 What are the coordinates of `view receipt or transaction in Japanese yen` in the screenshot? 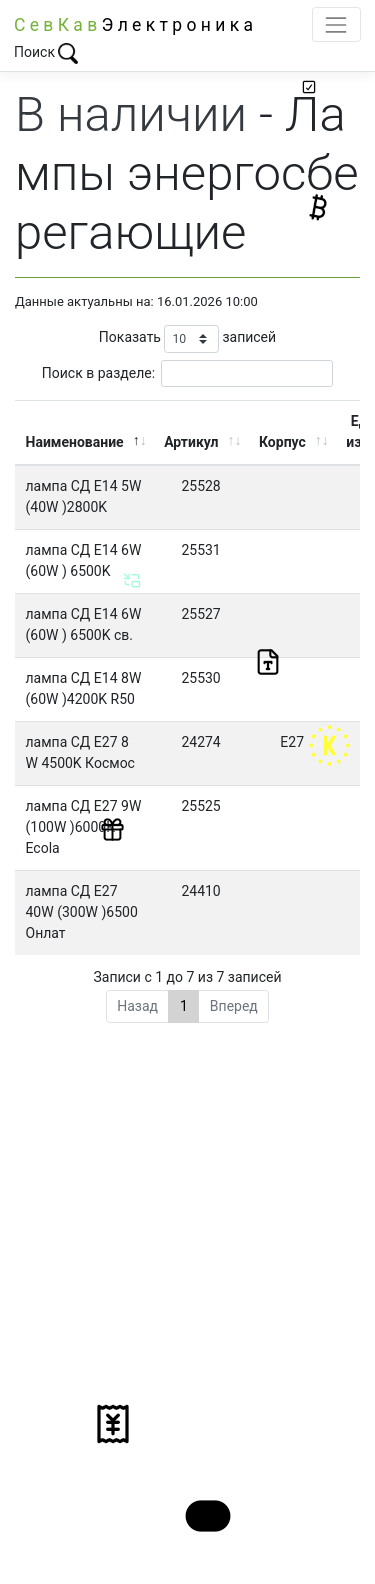 It's located at (113, 1424).